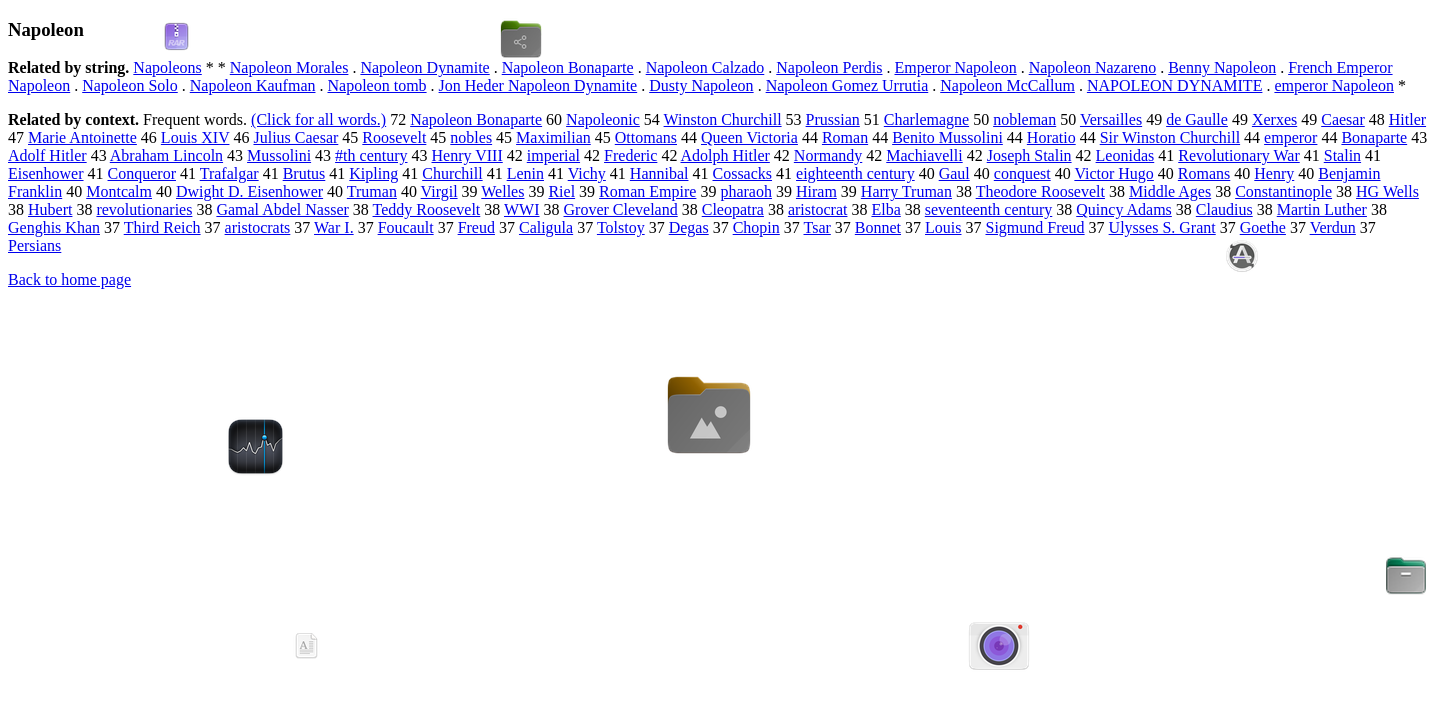 This screenshot has width=1440, height=720. I want to click on a compressed RAR archive file, so click(176, 36).